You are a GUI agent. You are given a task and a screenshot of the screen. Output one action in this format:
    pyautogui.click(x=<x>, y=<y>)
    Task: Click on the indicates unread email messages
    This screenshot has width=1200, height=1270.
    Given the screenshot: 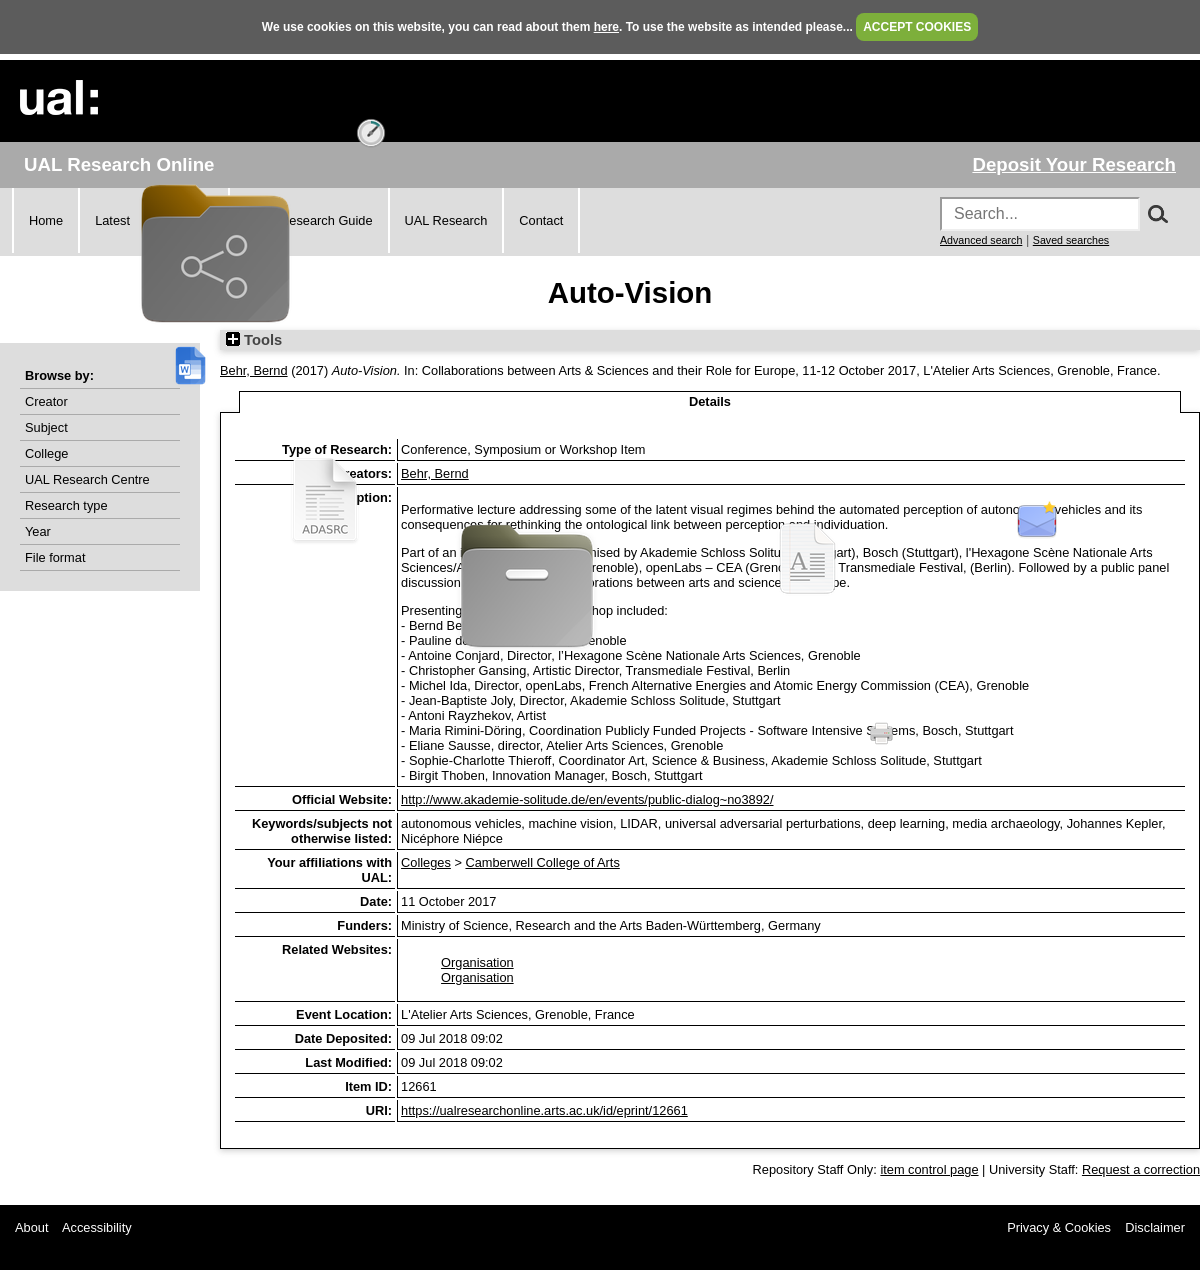 What is the action you would take?
    pyautogui.click(x=1037, y=521)
    